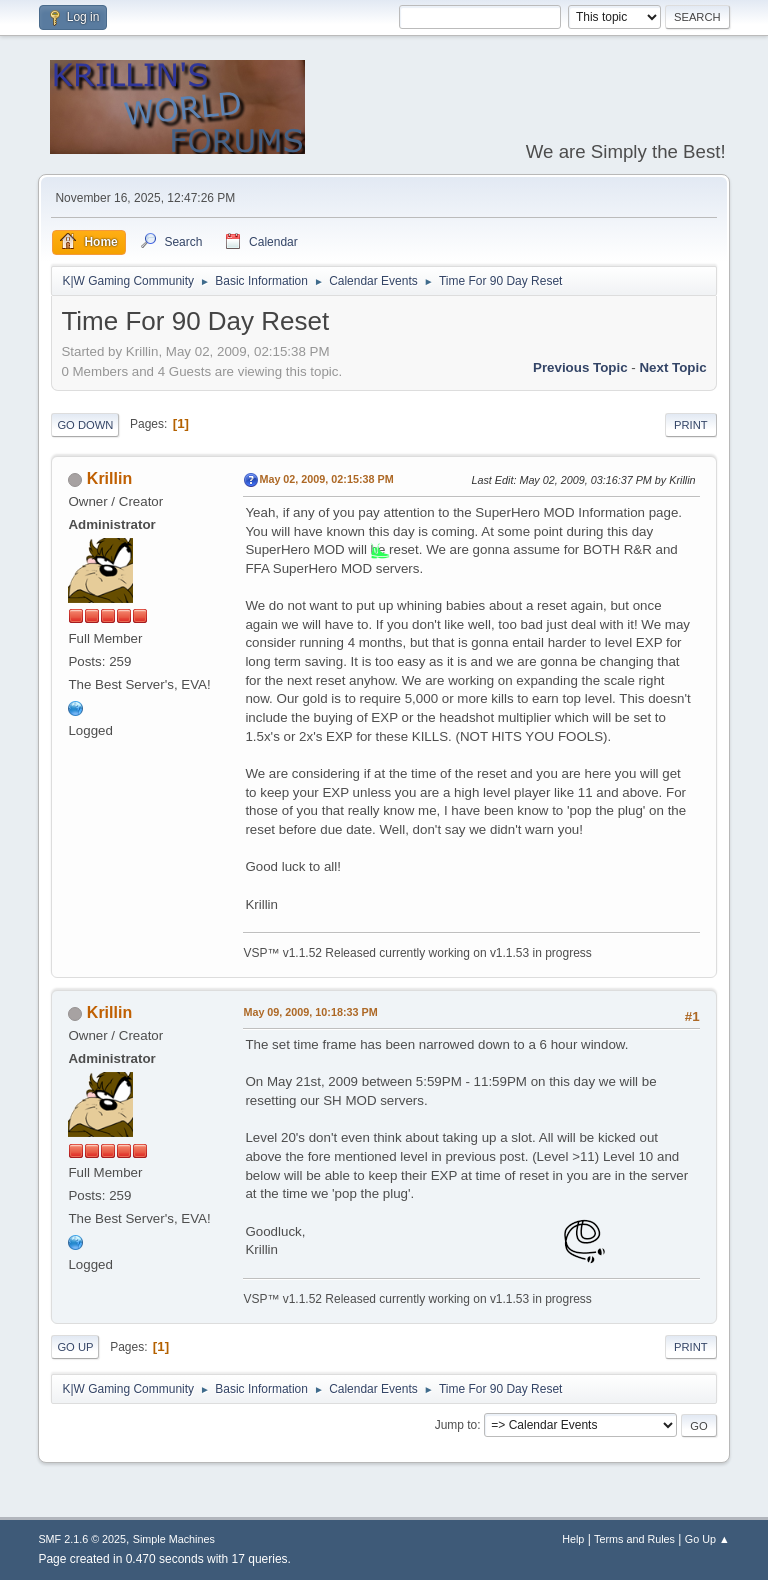 This screenshot has width=768, height=1580. What do you see at coordinates (380, 550) in the screenshot?
I see `browse footwear or boot options` at bounding box center [380, 550].